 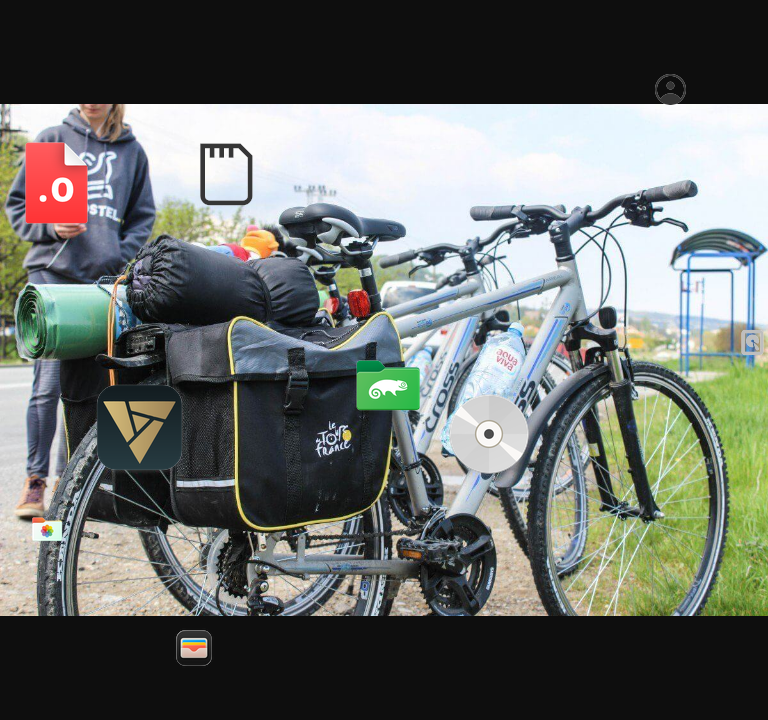 I want to click on open the Artifact app, so click(x=139, y=427).